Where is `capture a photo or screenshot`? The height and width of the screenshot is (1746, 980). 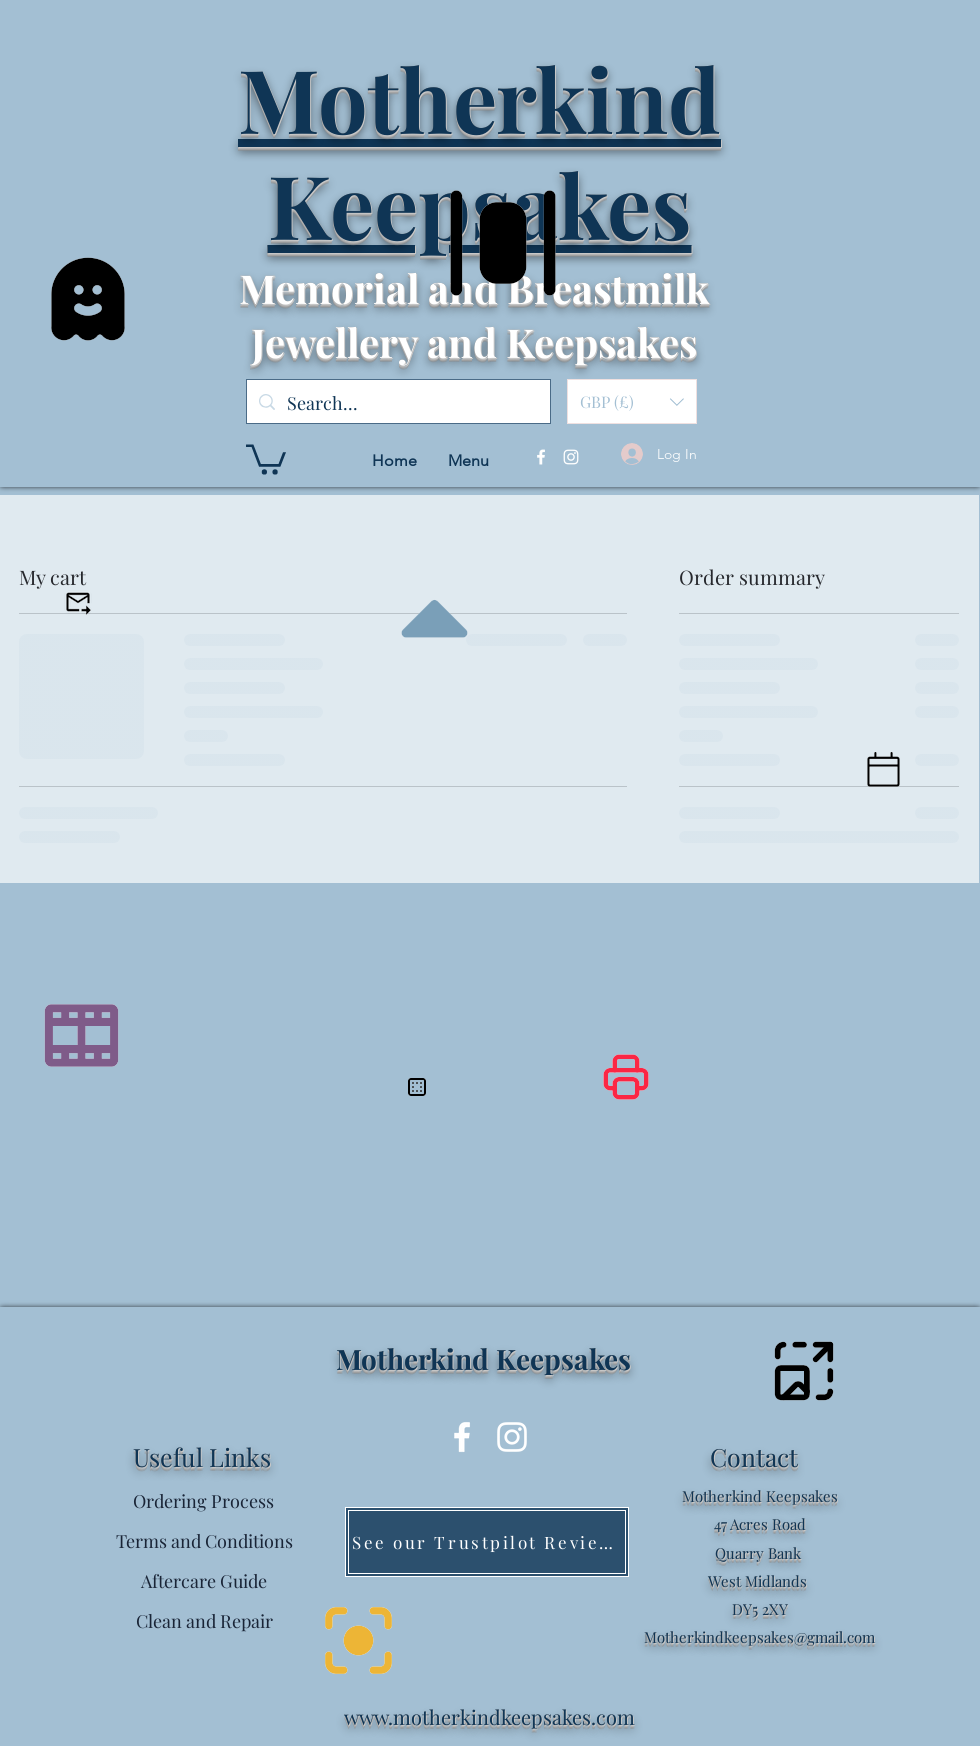 capture a photo or screenshot is located at coordinates (358, 1640).